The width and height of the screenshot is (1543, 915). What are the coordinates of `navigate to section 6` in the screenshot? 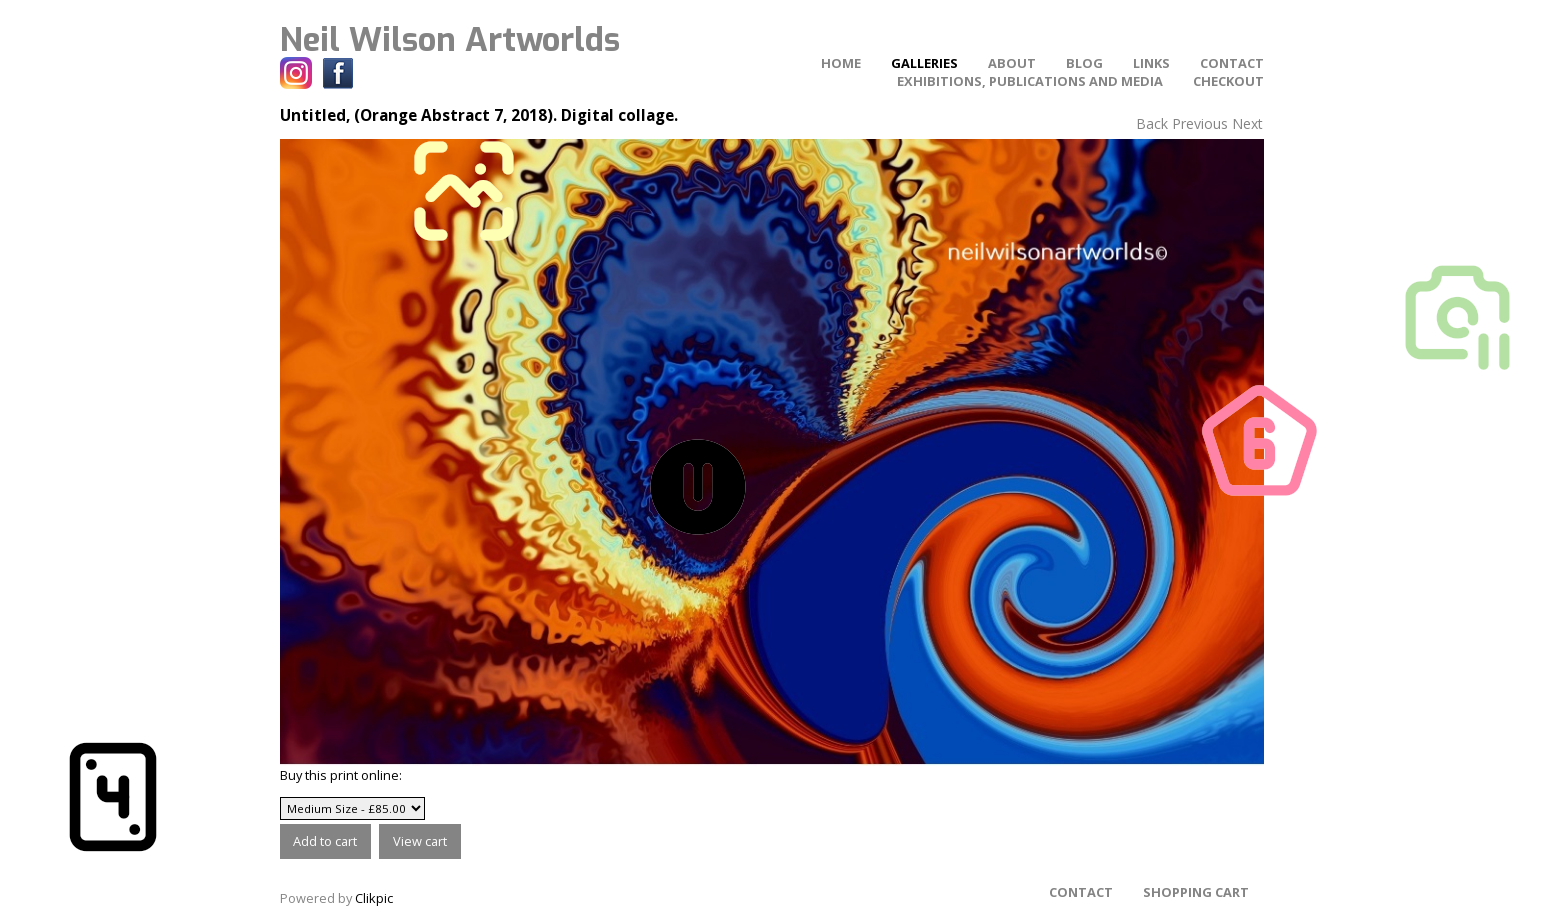 It's located at (1259, 443).